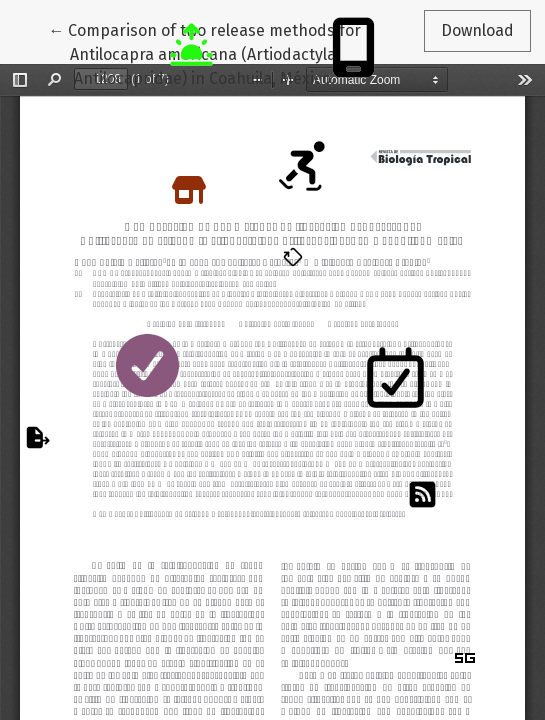 The height and width of the screenshot is (720, 545). Describe the element at coordinates (191, 44) in the screenshot. I see `set alarm for sunrise or morning wake-up` at that location.